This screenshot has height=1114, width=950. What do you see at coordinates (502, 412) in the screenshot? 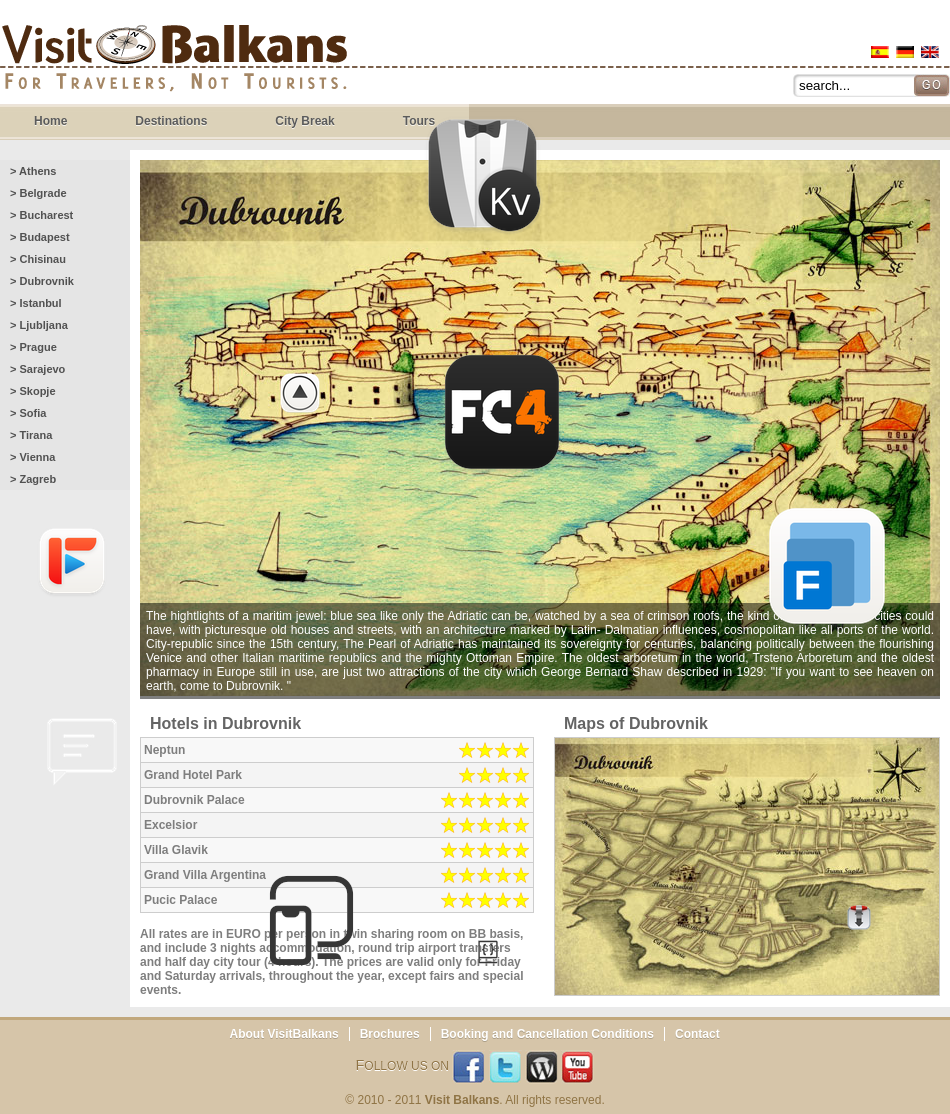
I see `launch far cry 4 game` at bounding box center [502, 412].